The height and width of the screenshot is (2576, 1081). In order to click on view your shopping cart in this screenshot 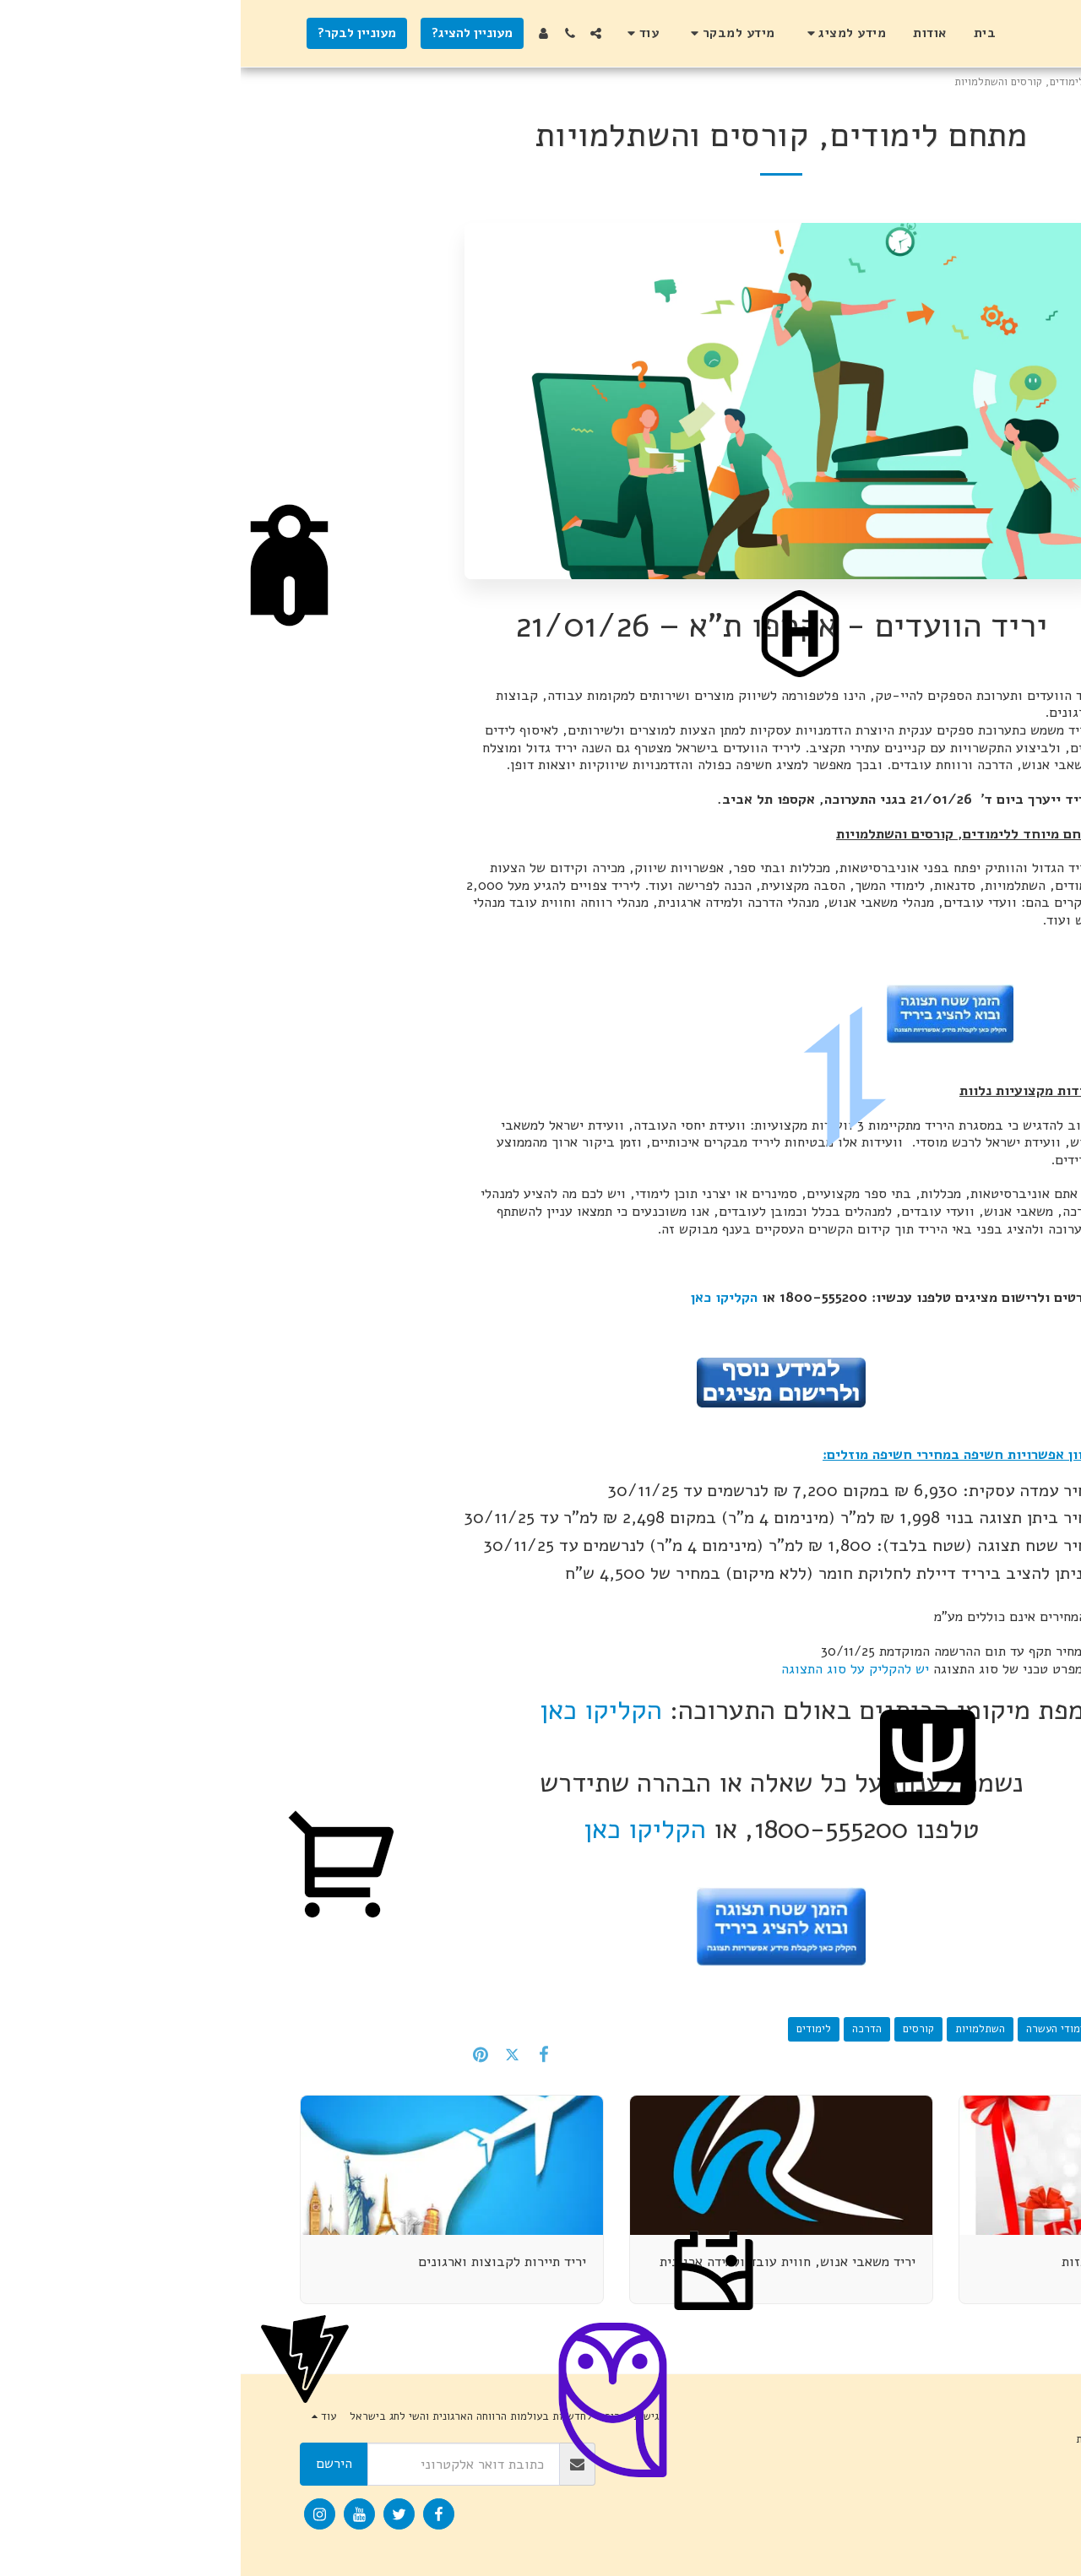, I will do `click(345, 1862)`.